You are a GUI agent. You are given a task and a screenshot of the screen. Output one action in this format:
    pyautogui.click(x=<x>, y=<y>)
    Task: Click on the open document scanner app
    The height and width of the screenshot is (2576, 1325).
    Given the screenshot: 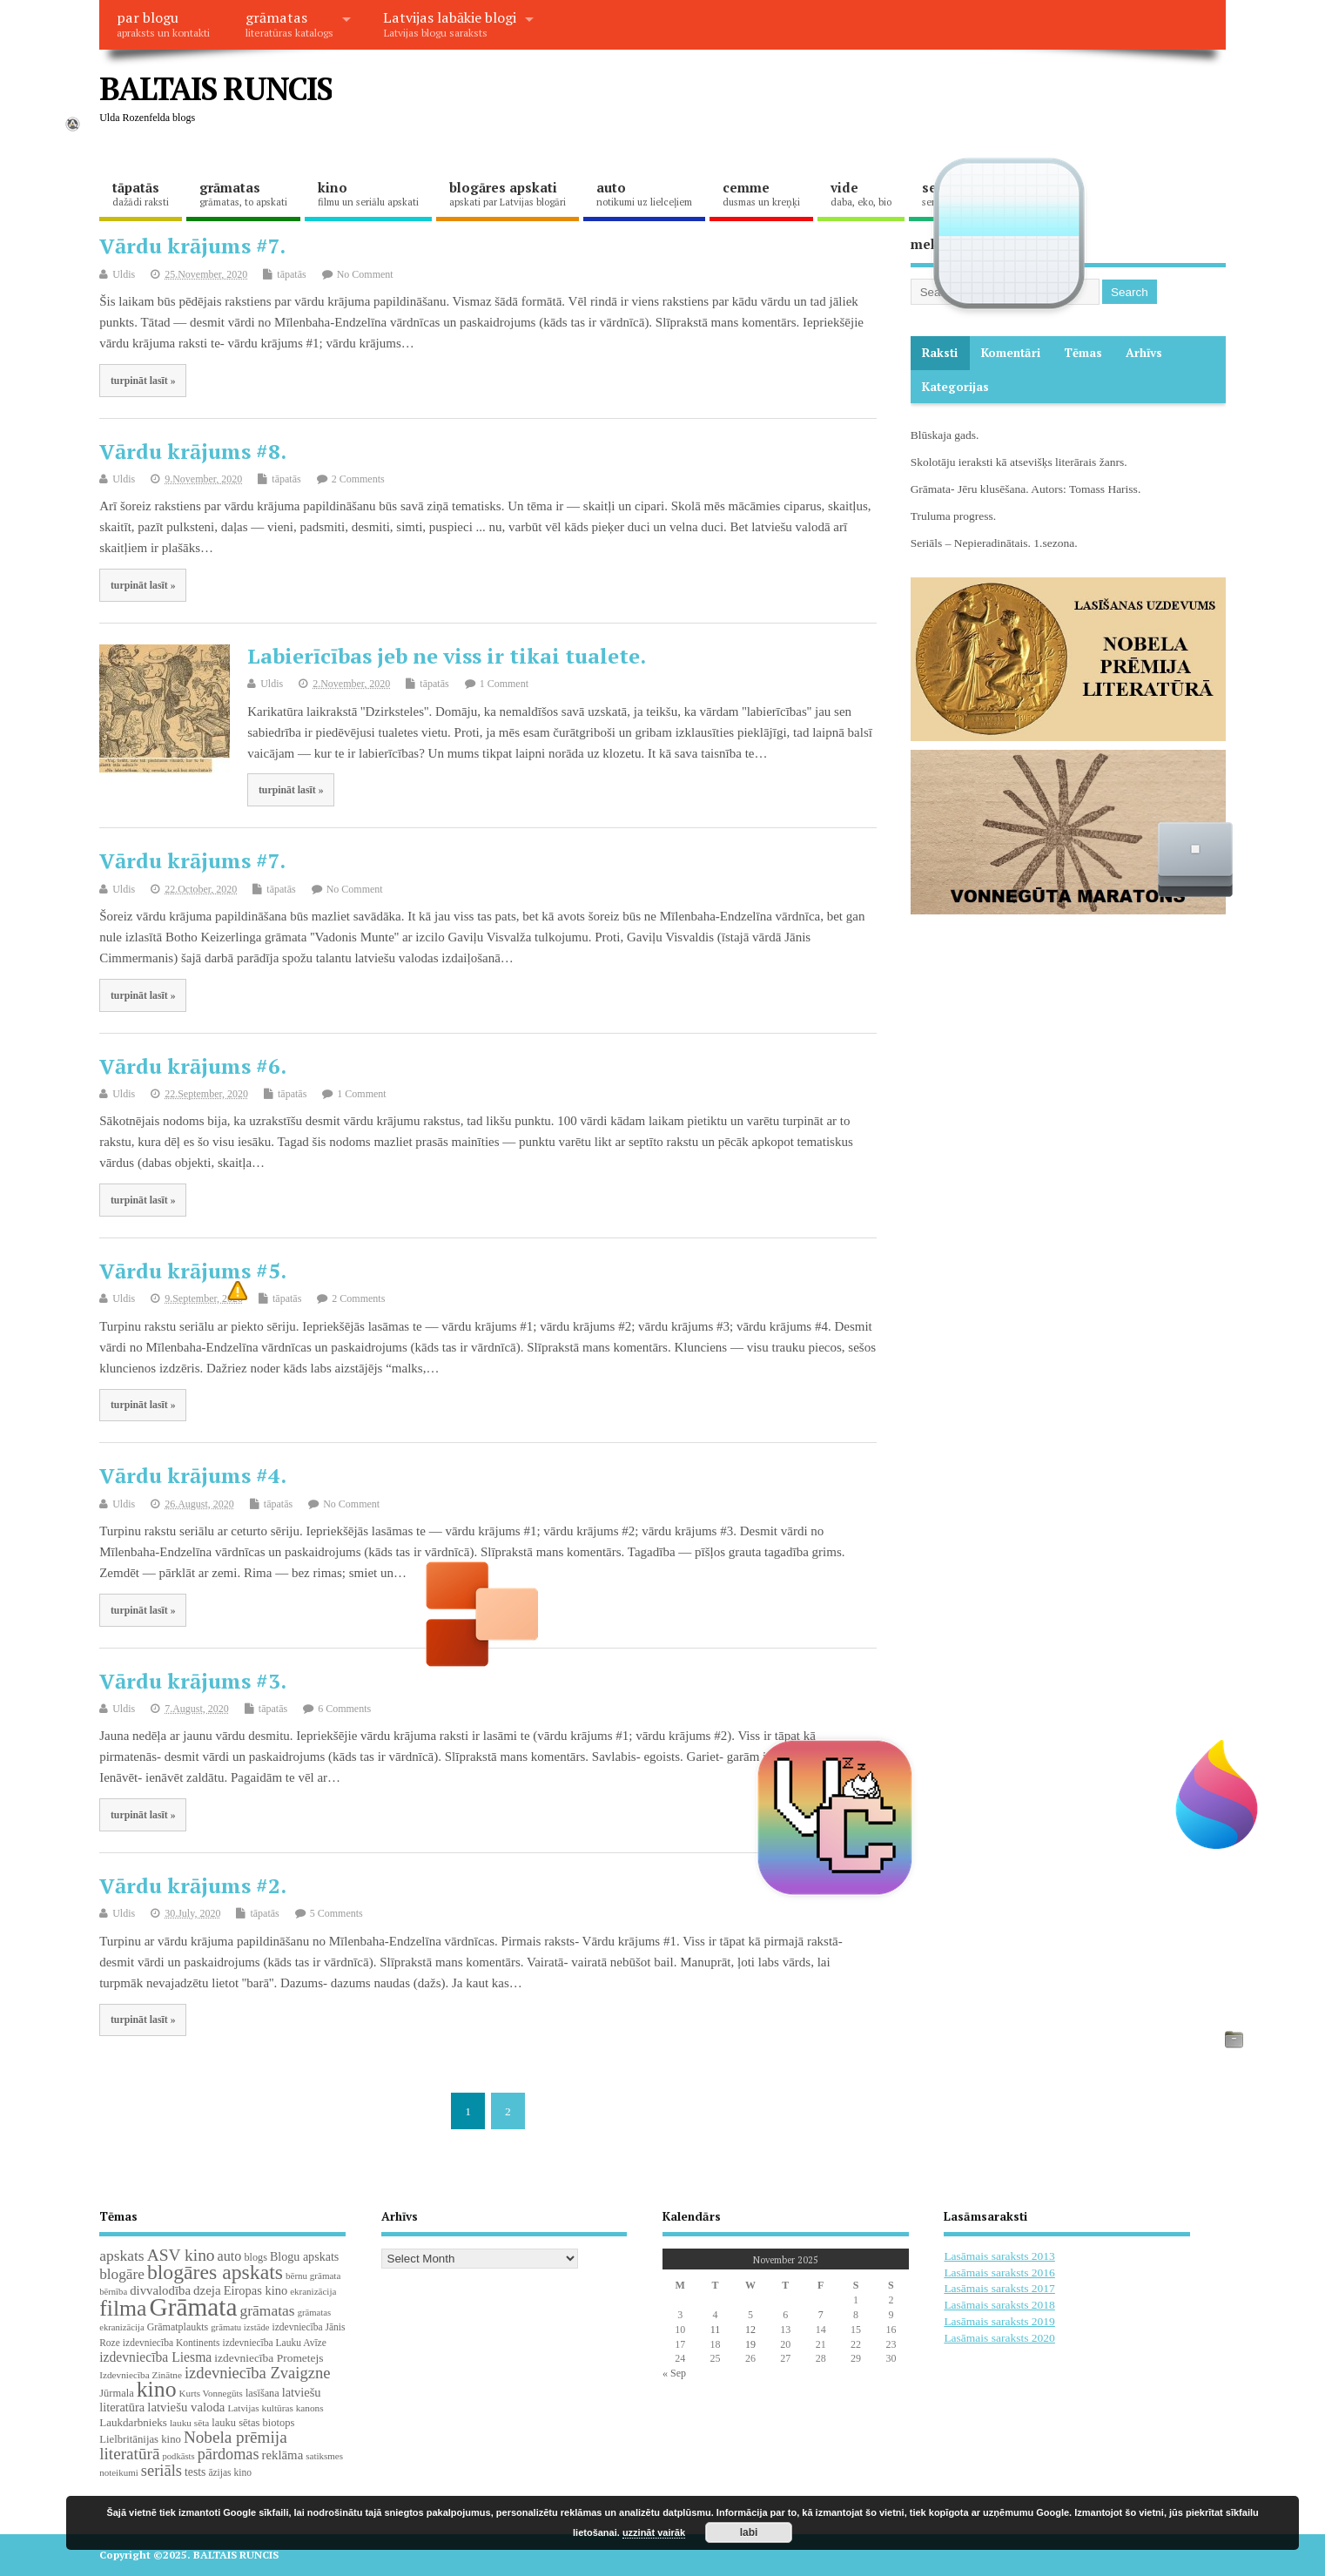 What is the action you would take?
    pyautogui.click(x=1009, y=233)
    